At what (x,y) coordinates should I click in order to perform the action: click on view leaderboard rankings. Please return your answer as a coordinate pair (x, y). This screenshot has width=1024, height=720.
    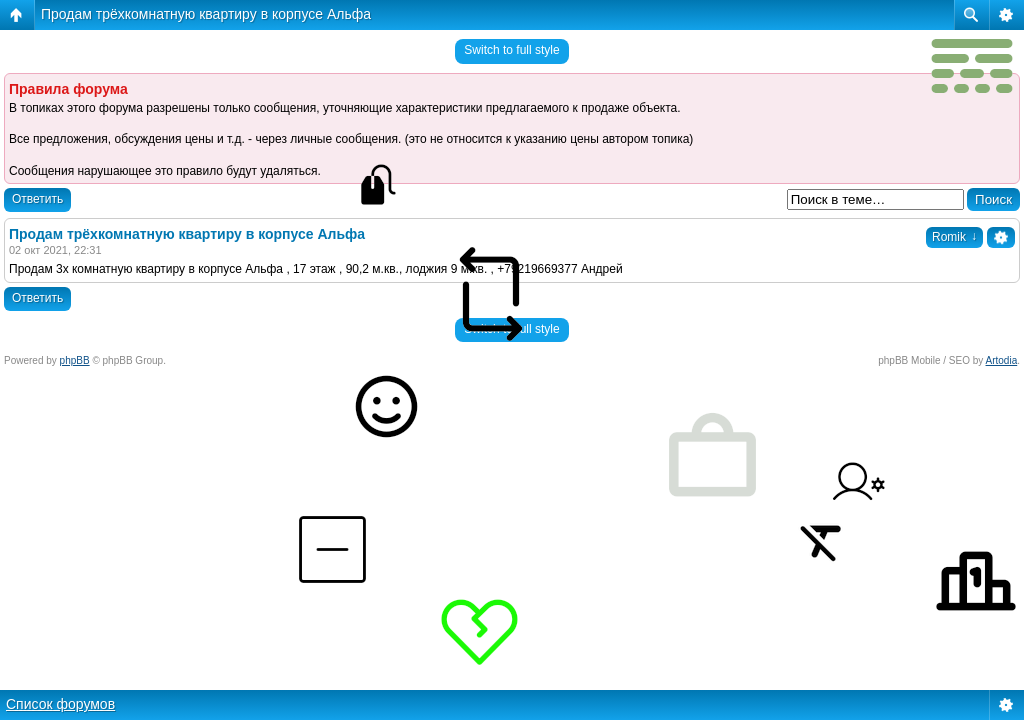
    Looking at the image, I should click on (976, 581).